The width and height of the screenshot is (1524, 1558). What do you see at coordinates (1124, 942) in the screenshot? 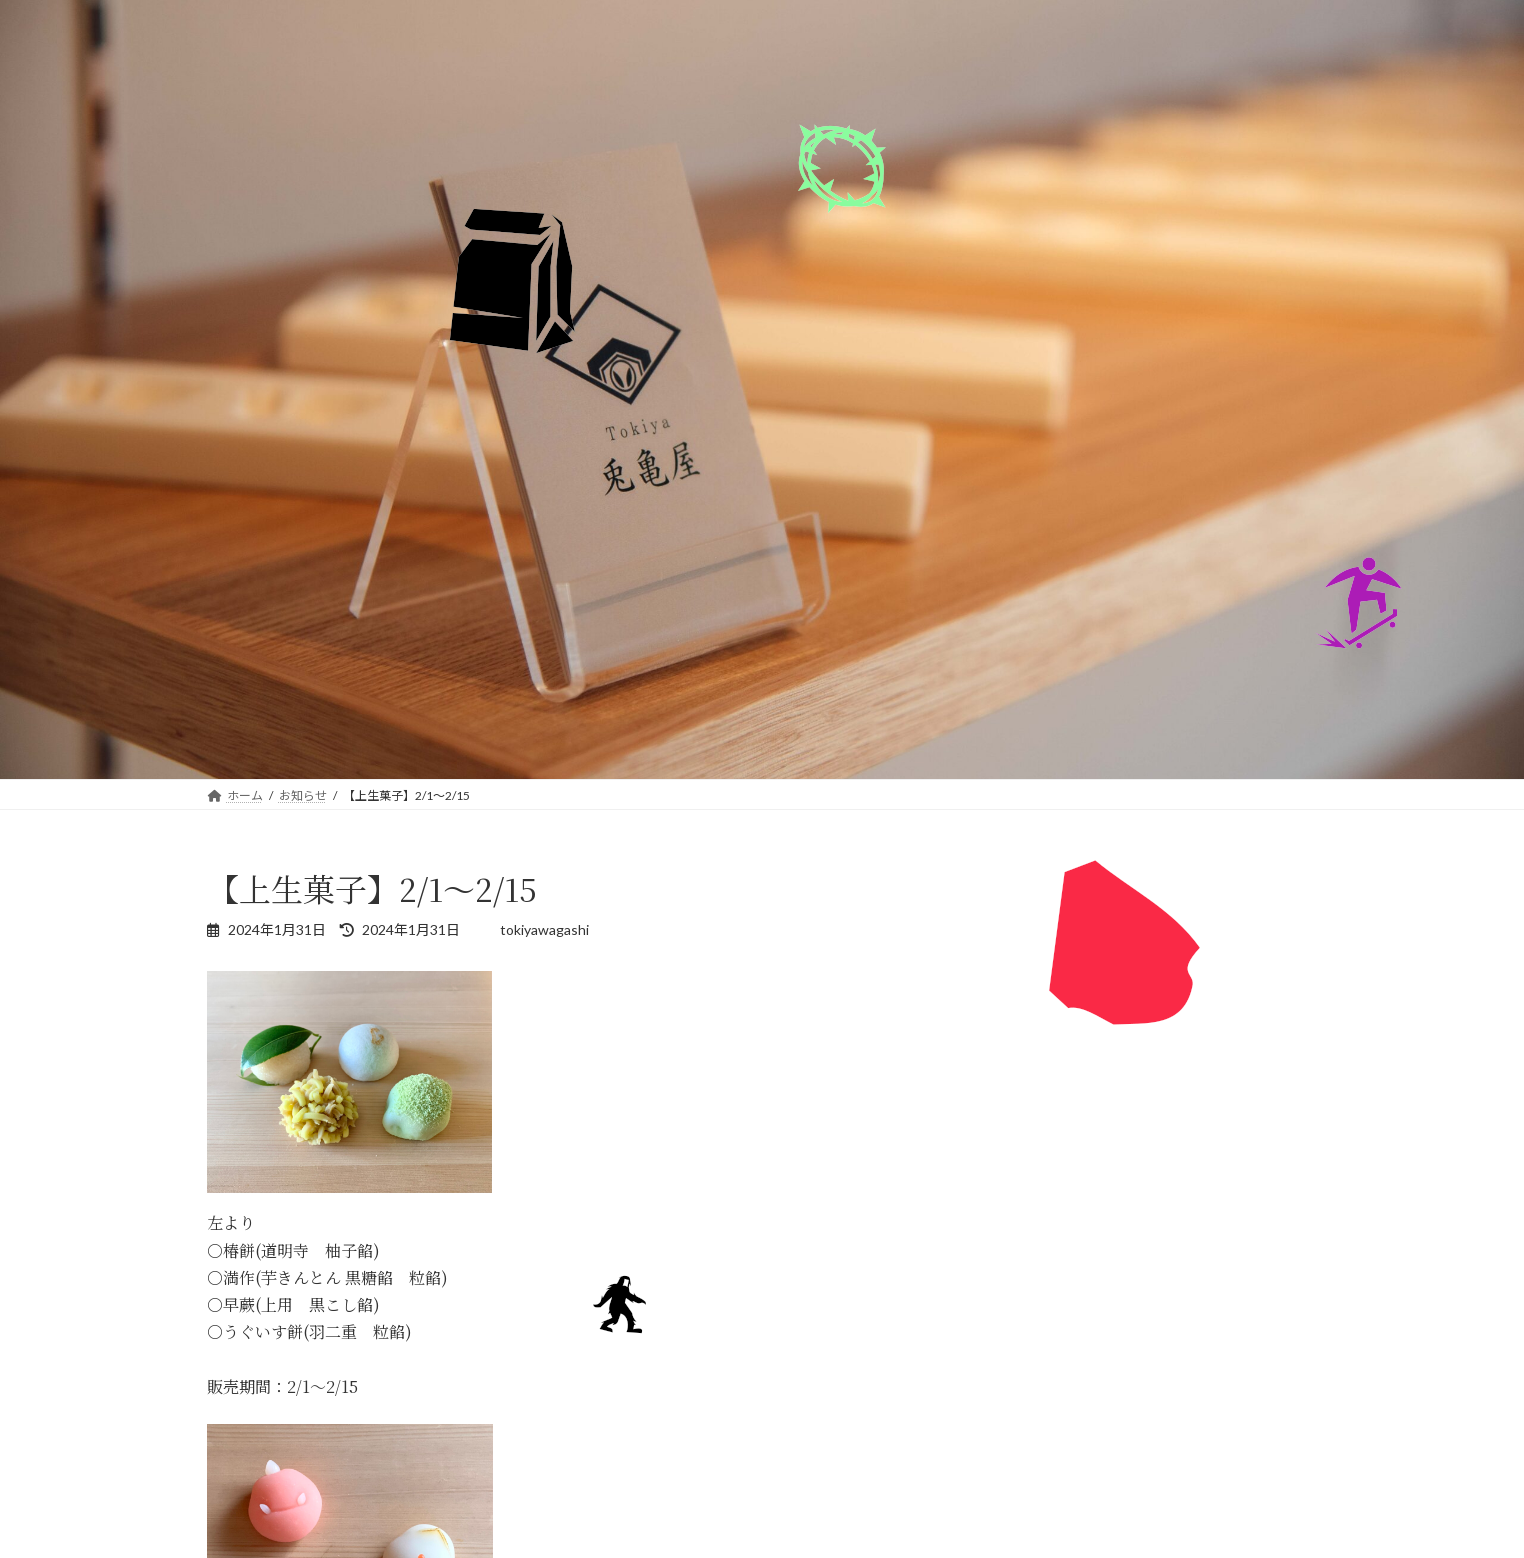
I see `select uruguay as your country or region` at bounding box center [1124, 942].